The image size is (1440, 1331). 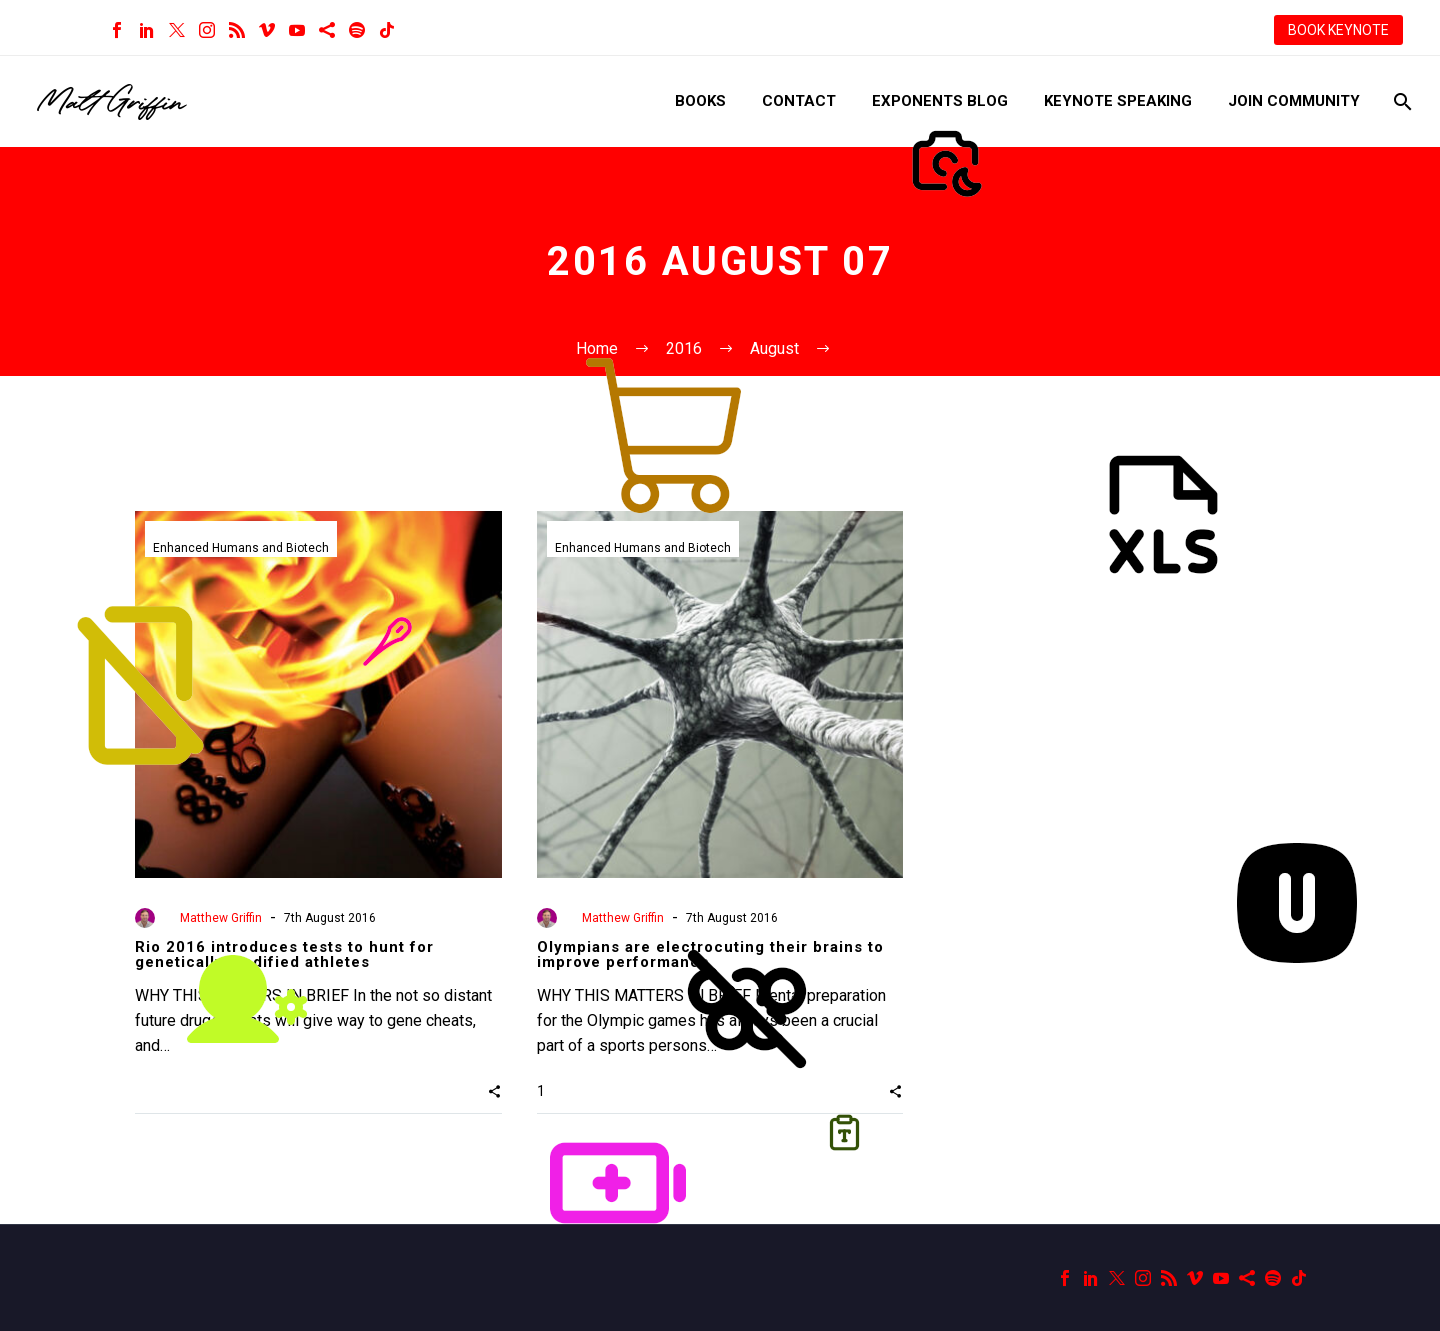 What do you see at coordinates (618, 1183) in the screenshot?
I see `add or extend battery life` at bounding box center [618, 1183].